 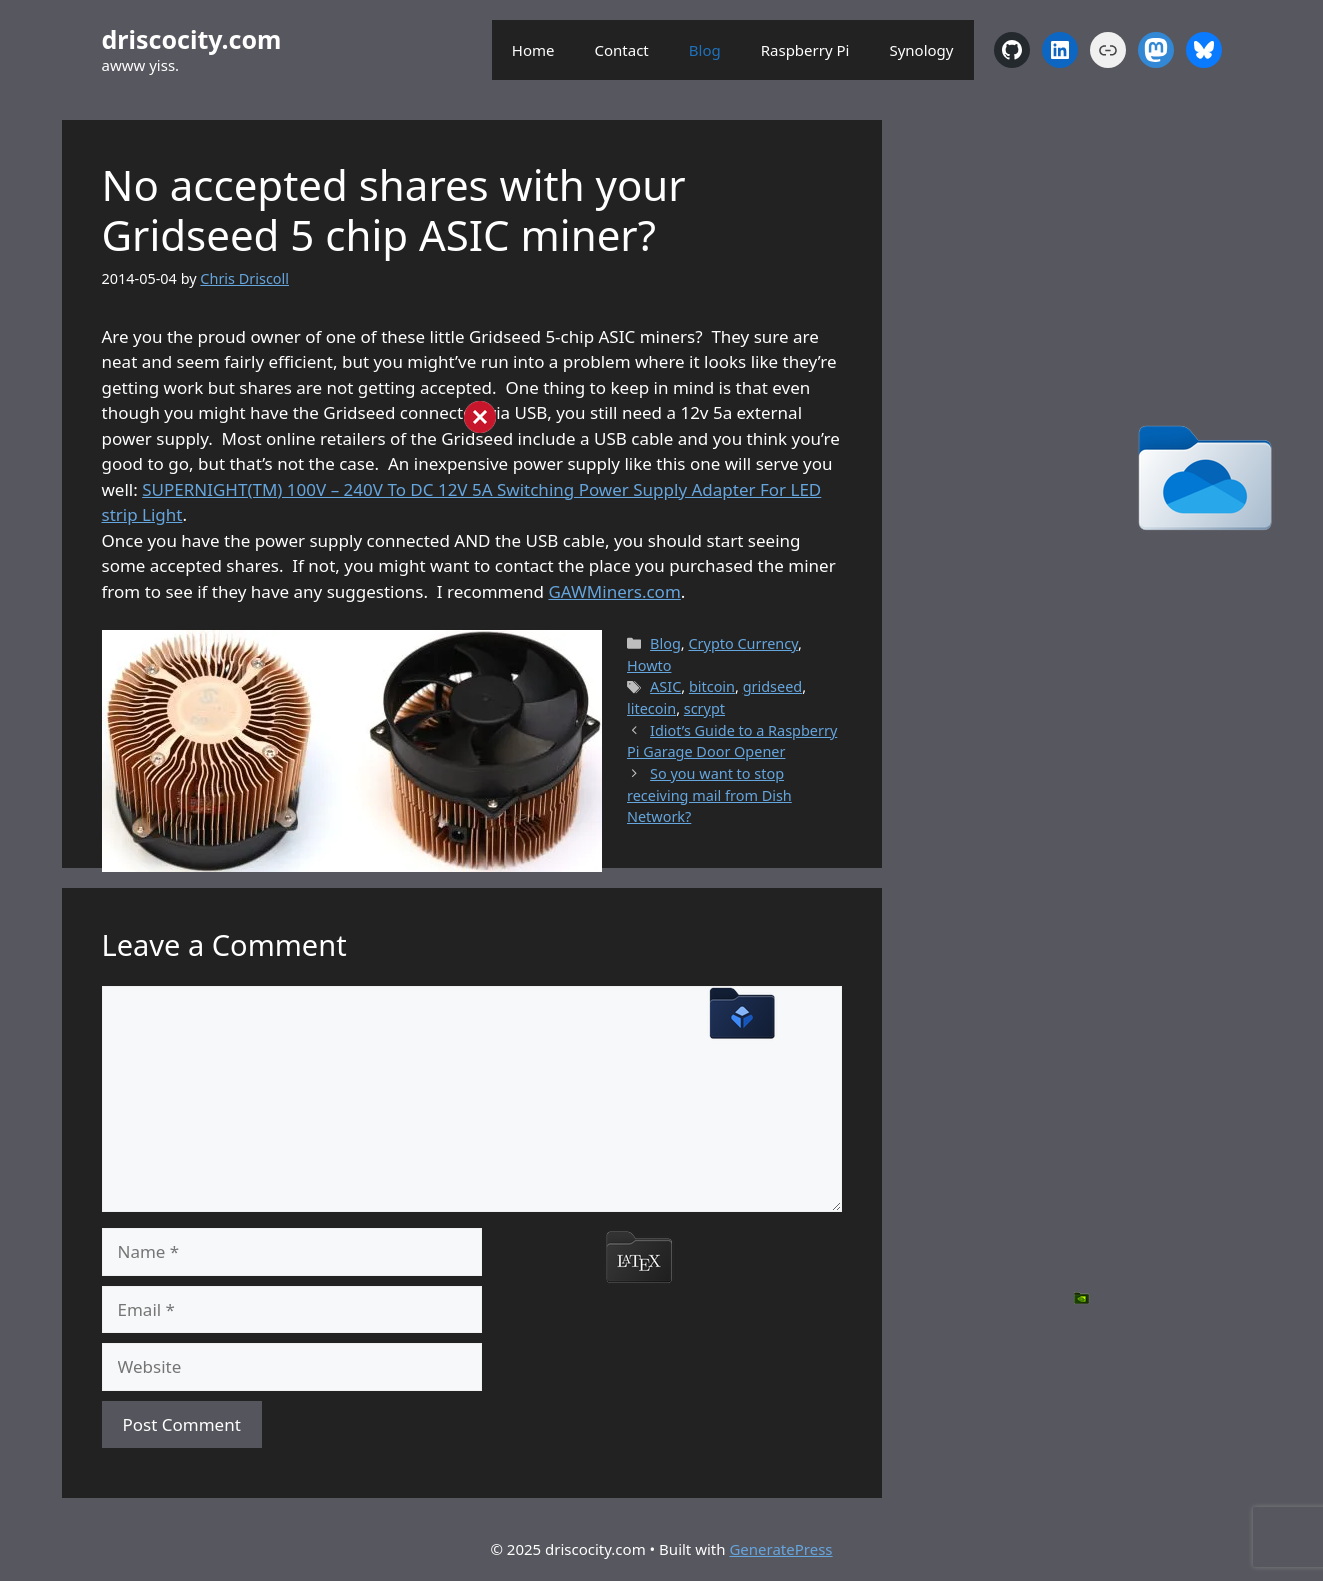 What do you see at coordinates (1081, 1298) in the screenshot?
I see `open nvidia files folder` at bounding box center [1081, 1298].